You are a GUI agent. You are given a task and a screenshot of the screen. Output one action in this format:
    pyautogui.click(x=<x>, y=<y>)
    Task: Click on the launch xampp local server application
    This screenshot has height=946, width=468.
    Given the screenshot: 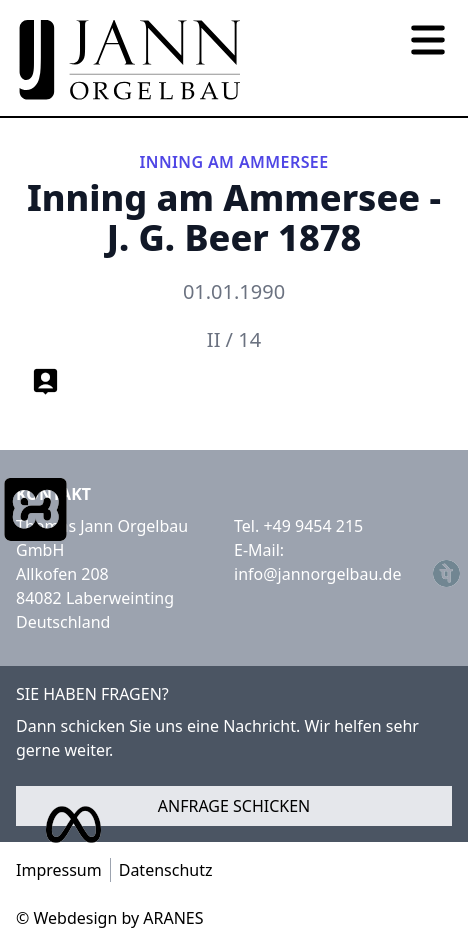 What is the action you would take?
    pyautogui.click(x=35, y=509)
    